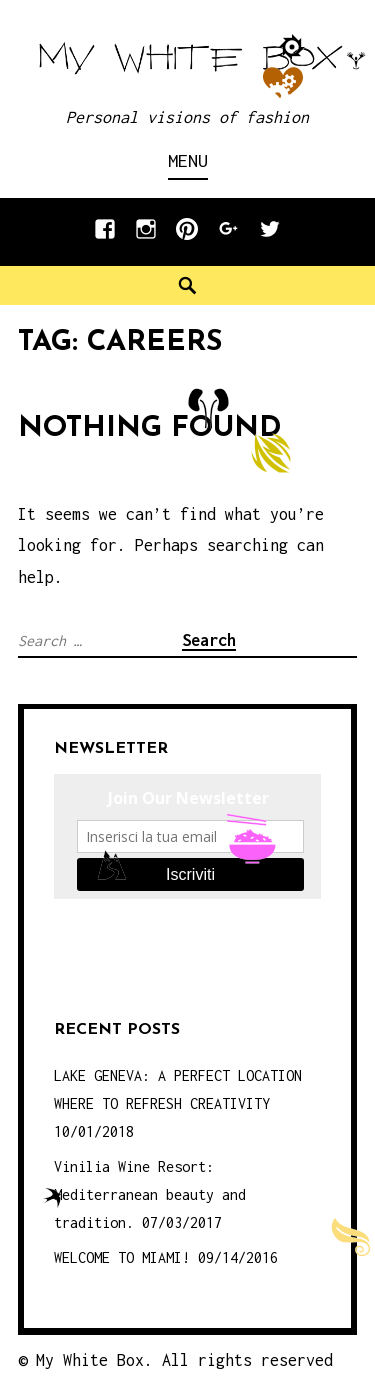 This screenshot has height=1396, width=375. Describe the element at coordinates (292, 47) in the screenshot. I see `circular saw tool icon` at that location.